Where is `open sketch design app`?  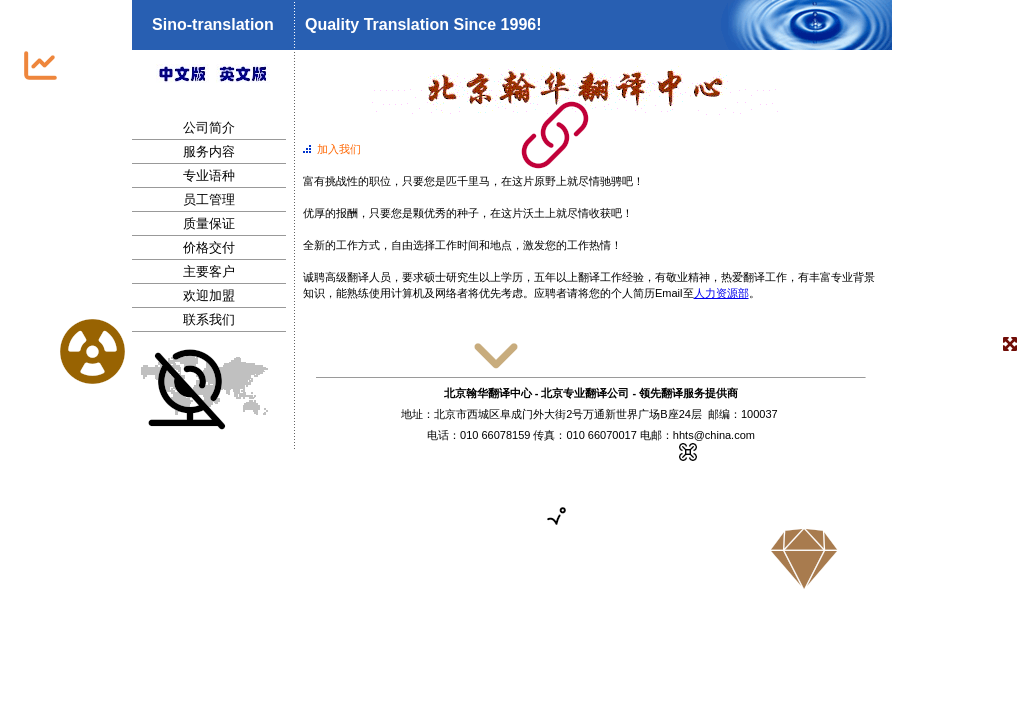 open sketch design app is located at coordinates (804, 559).